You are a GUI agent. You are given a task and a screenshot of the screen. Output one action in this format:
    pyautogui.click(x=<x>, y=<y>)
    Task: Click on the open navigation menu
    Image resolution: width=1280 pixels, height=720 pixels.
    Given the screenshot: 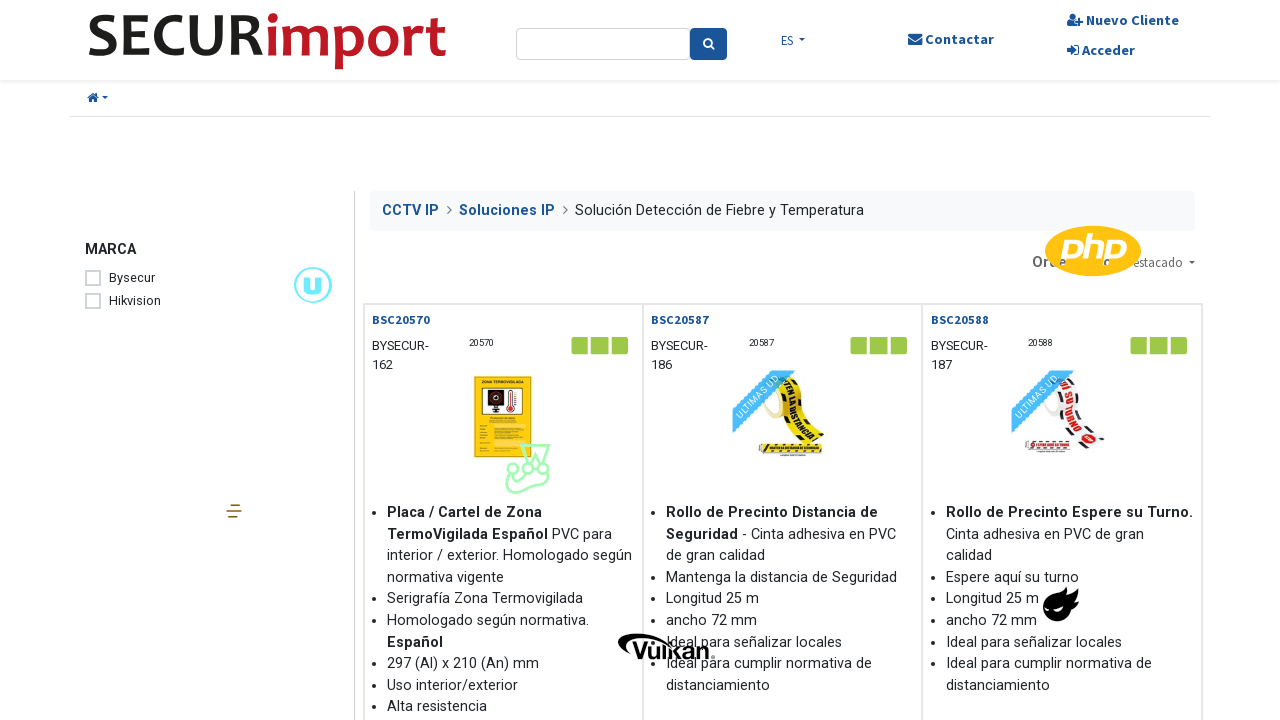 What is the action you would take?
    pyautogui.click(x=234, y=511)
    